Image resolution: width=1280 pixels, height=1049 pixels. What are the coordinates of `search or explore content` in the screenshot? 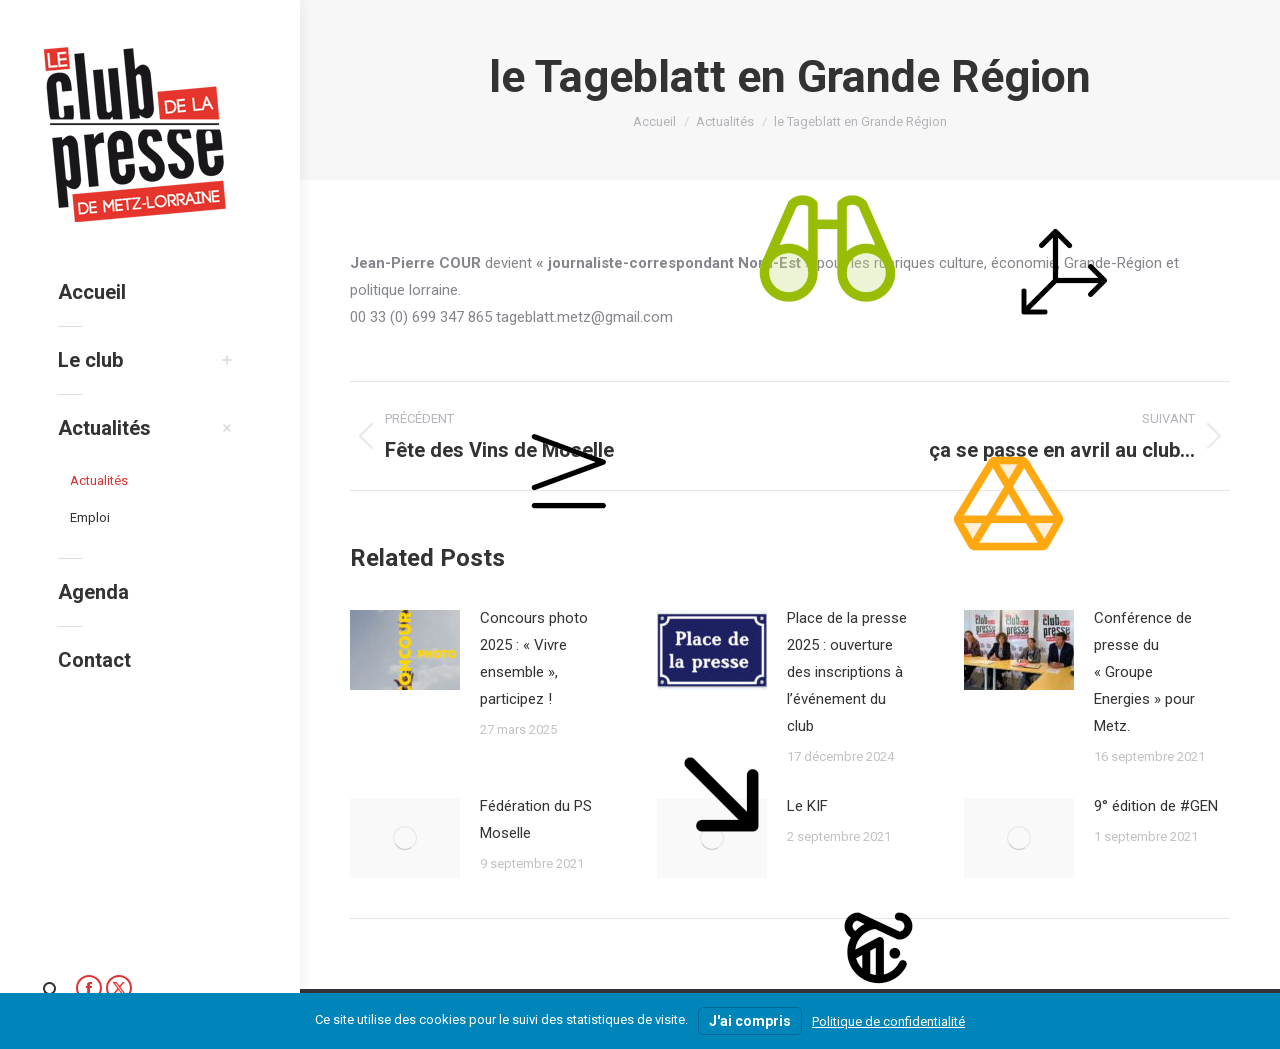 It's located at (827, 248).